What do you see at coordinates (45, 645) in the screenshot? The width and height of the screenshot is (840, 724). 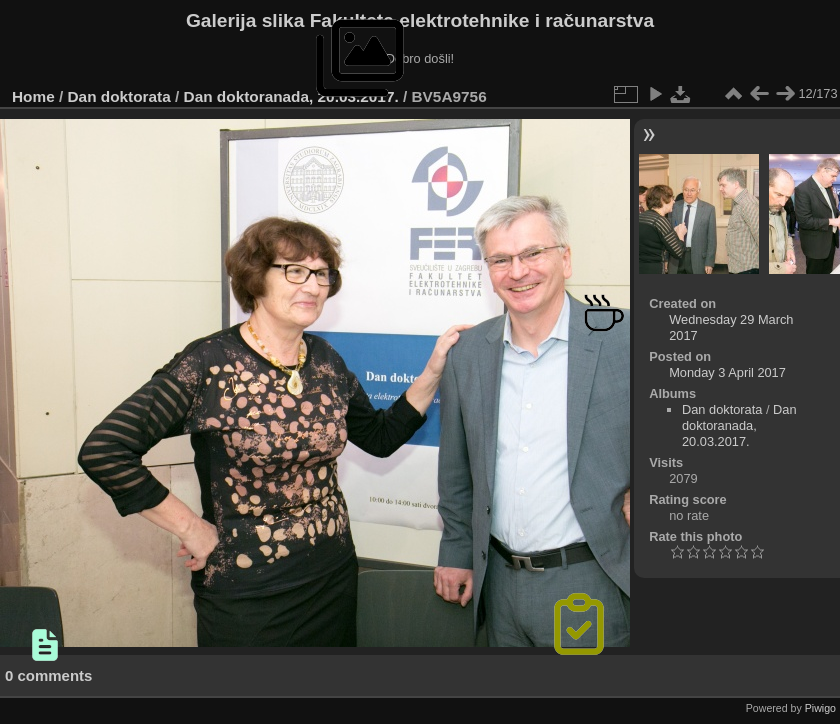 I see `view document contents` at bounding box center [45, 645].